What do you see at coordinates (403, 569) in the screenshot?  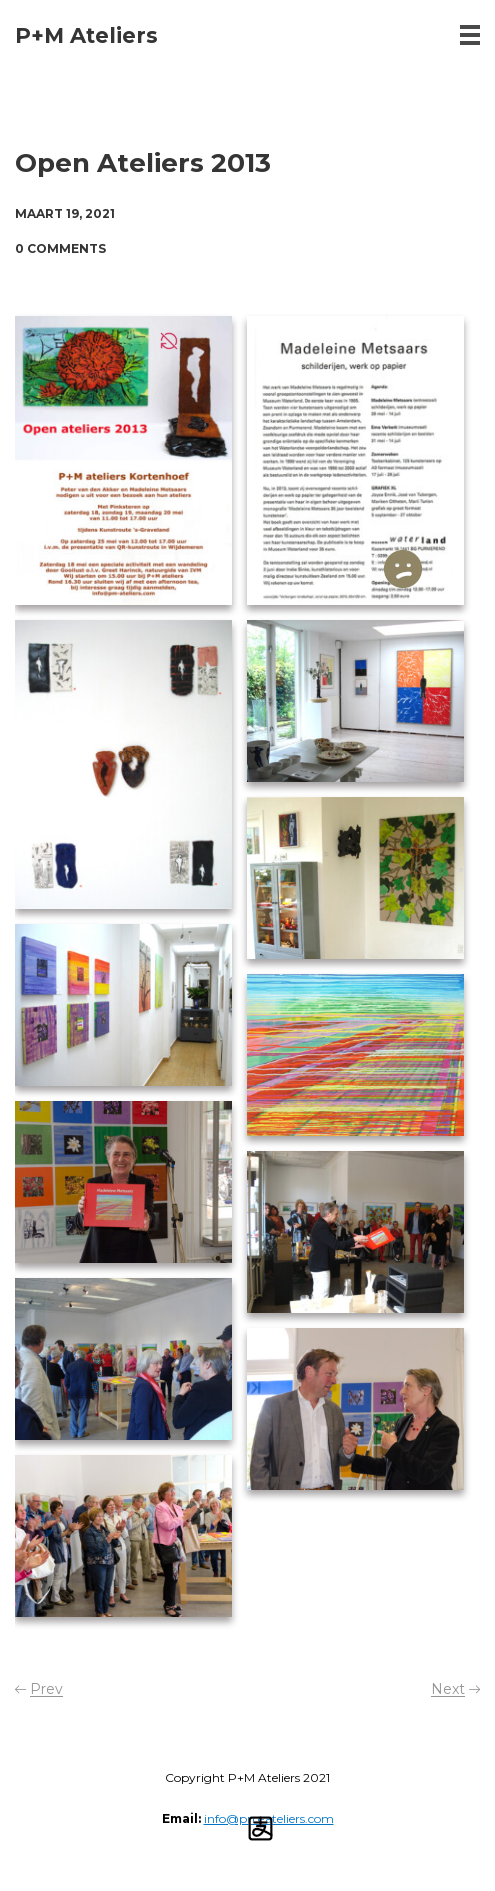 I see `indicates a confused or uncertain state` at bounding box center [403, 569].